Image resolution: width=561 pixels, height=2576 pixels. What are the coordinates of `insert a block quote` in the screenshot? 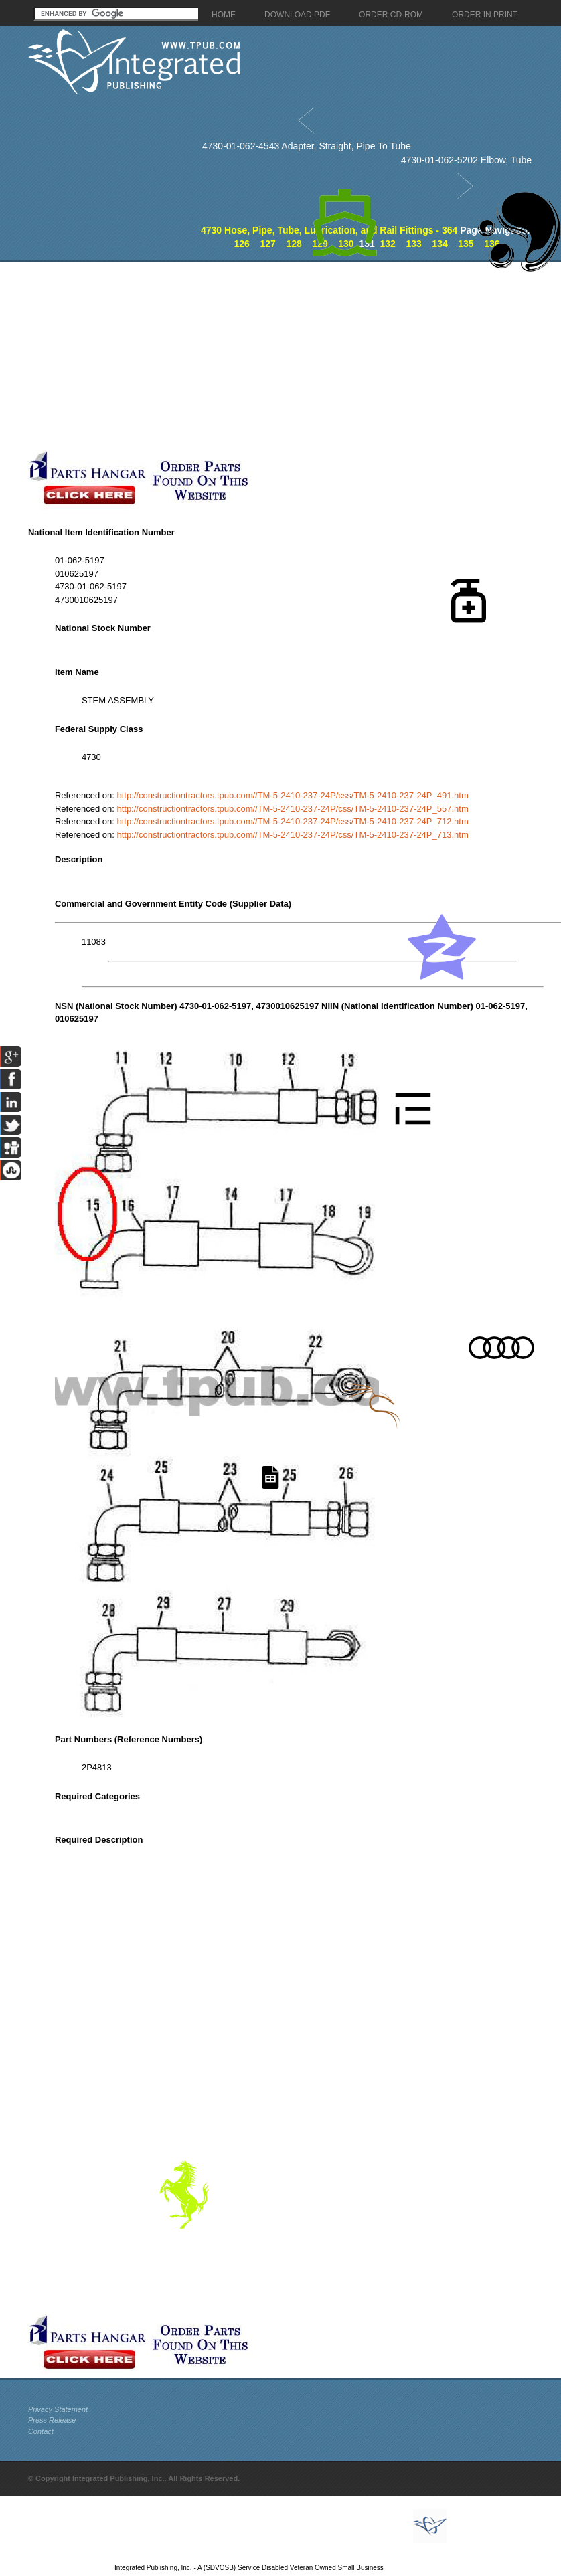 It's located at (413, 1109).